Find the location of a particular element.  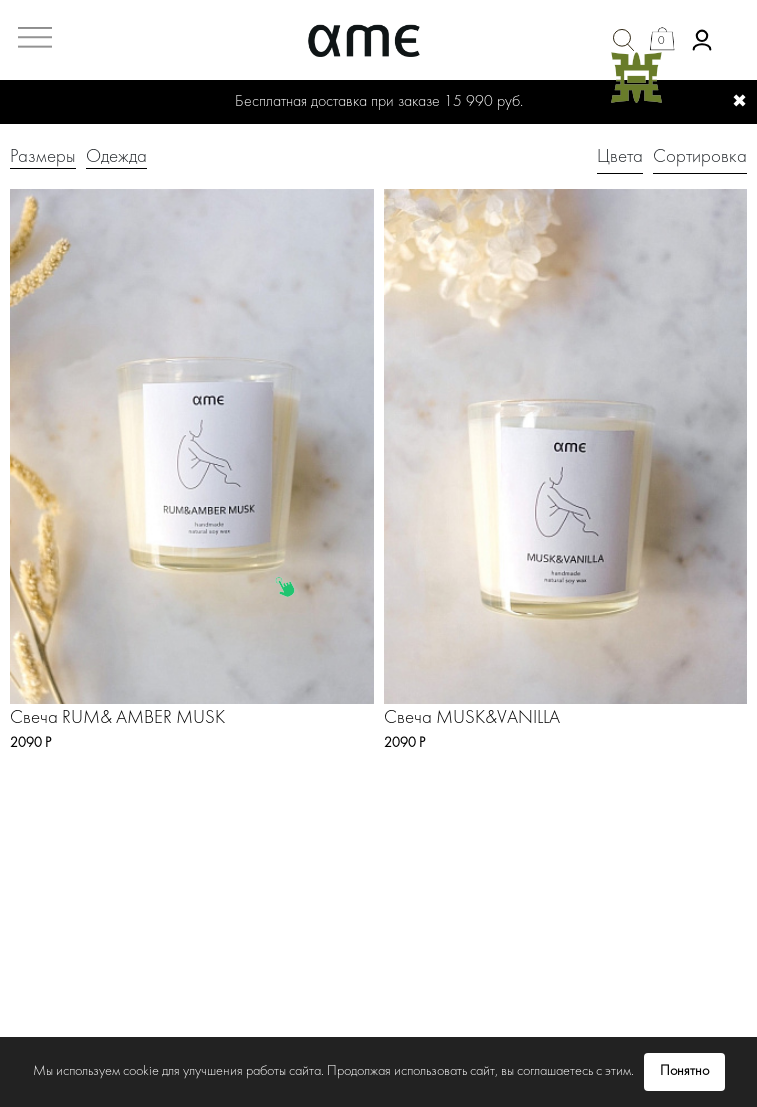

tap or click to interact is located at coordinates (285, 587).